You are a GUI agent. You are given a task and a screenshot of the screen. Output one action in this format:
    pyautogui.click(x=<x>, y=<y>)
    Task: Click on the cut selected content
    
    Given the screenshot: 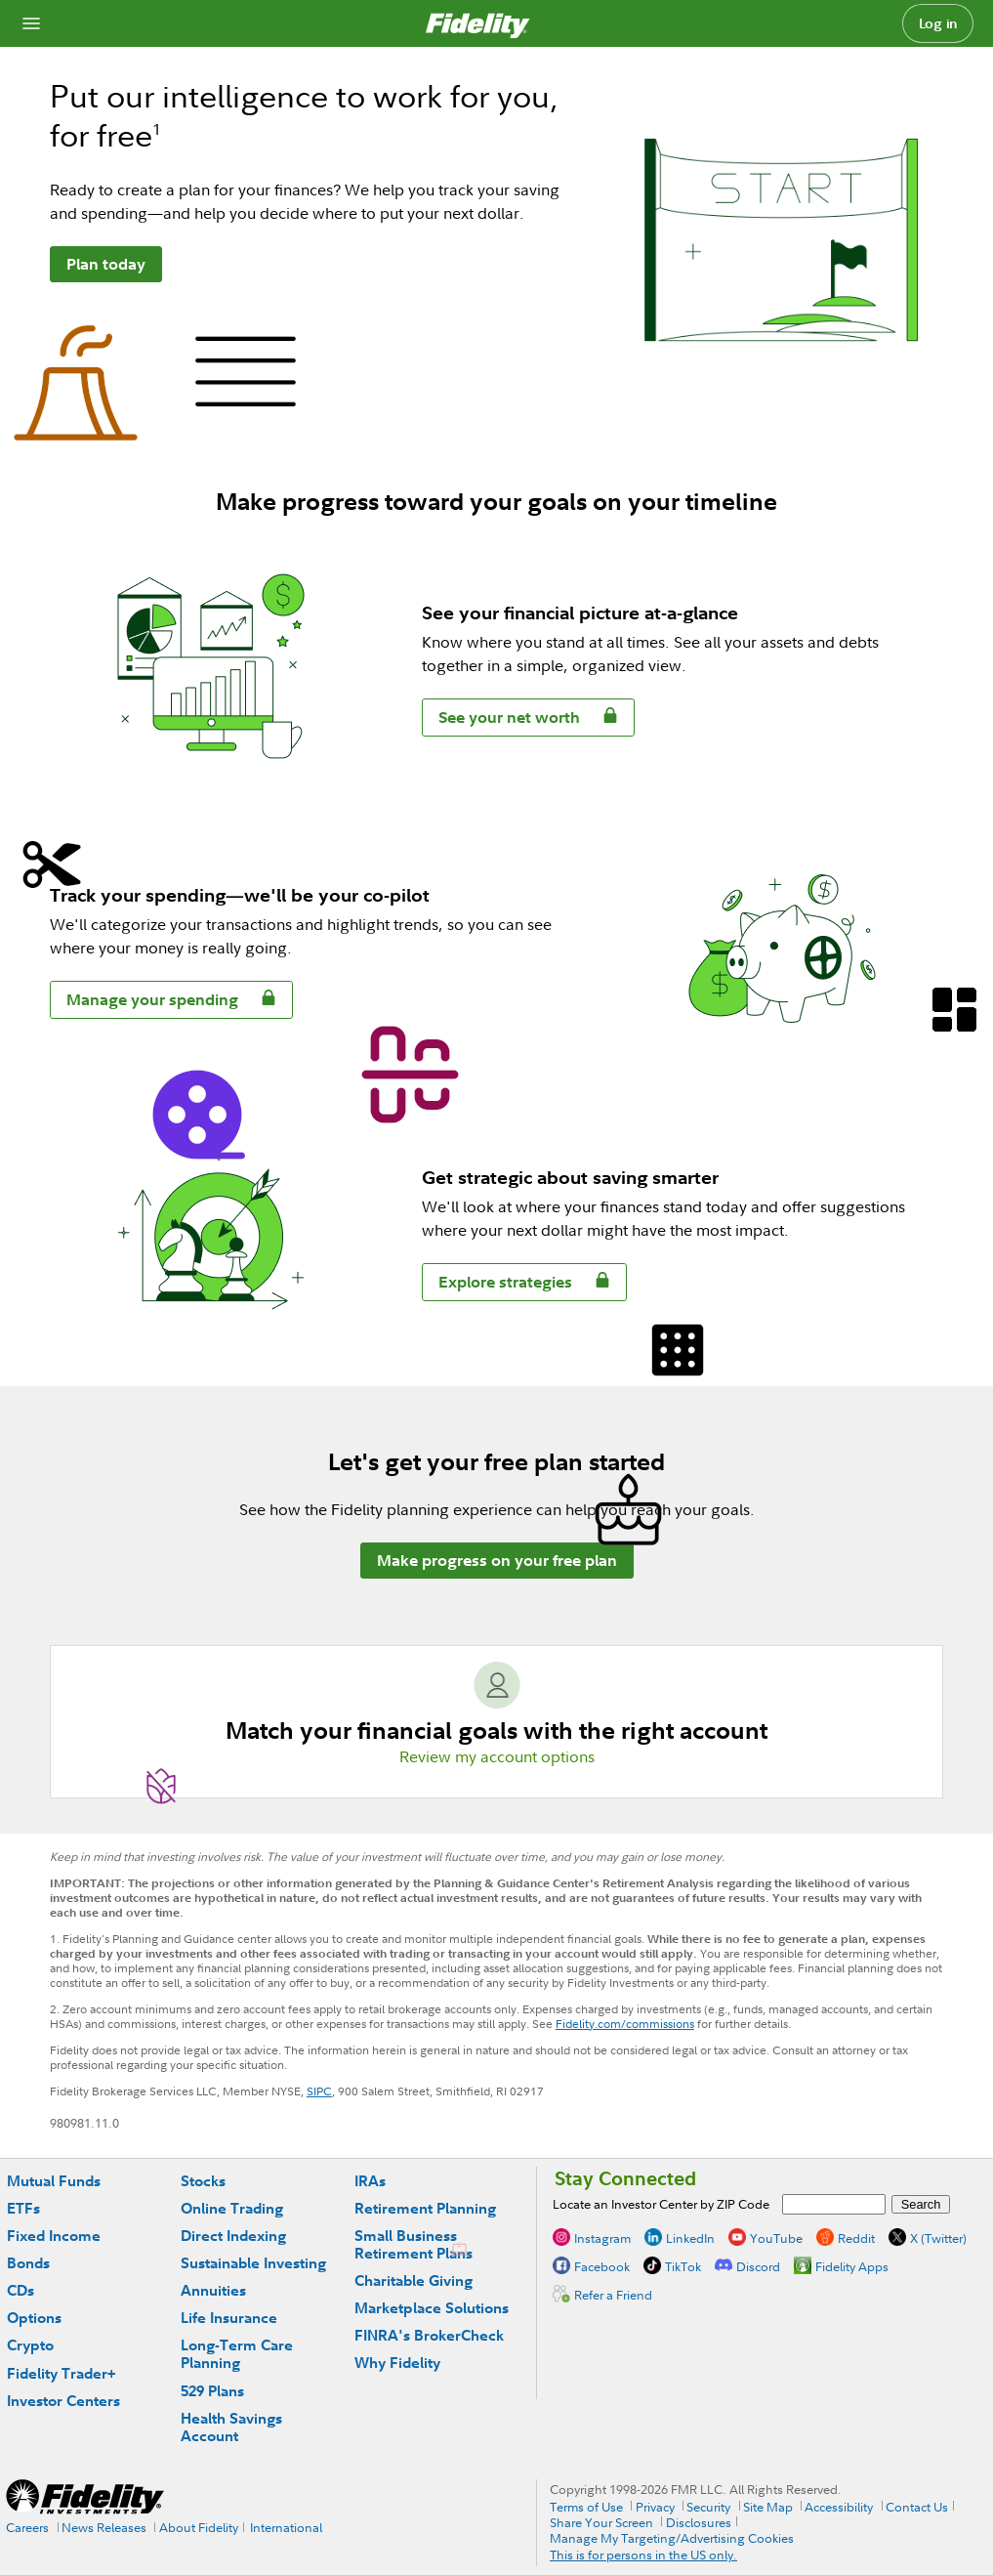 What is the action you would take?
    pyautogui.click(x=51, y=865)
    